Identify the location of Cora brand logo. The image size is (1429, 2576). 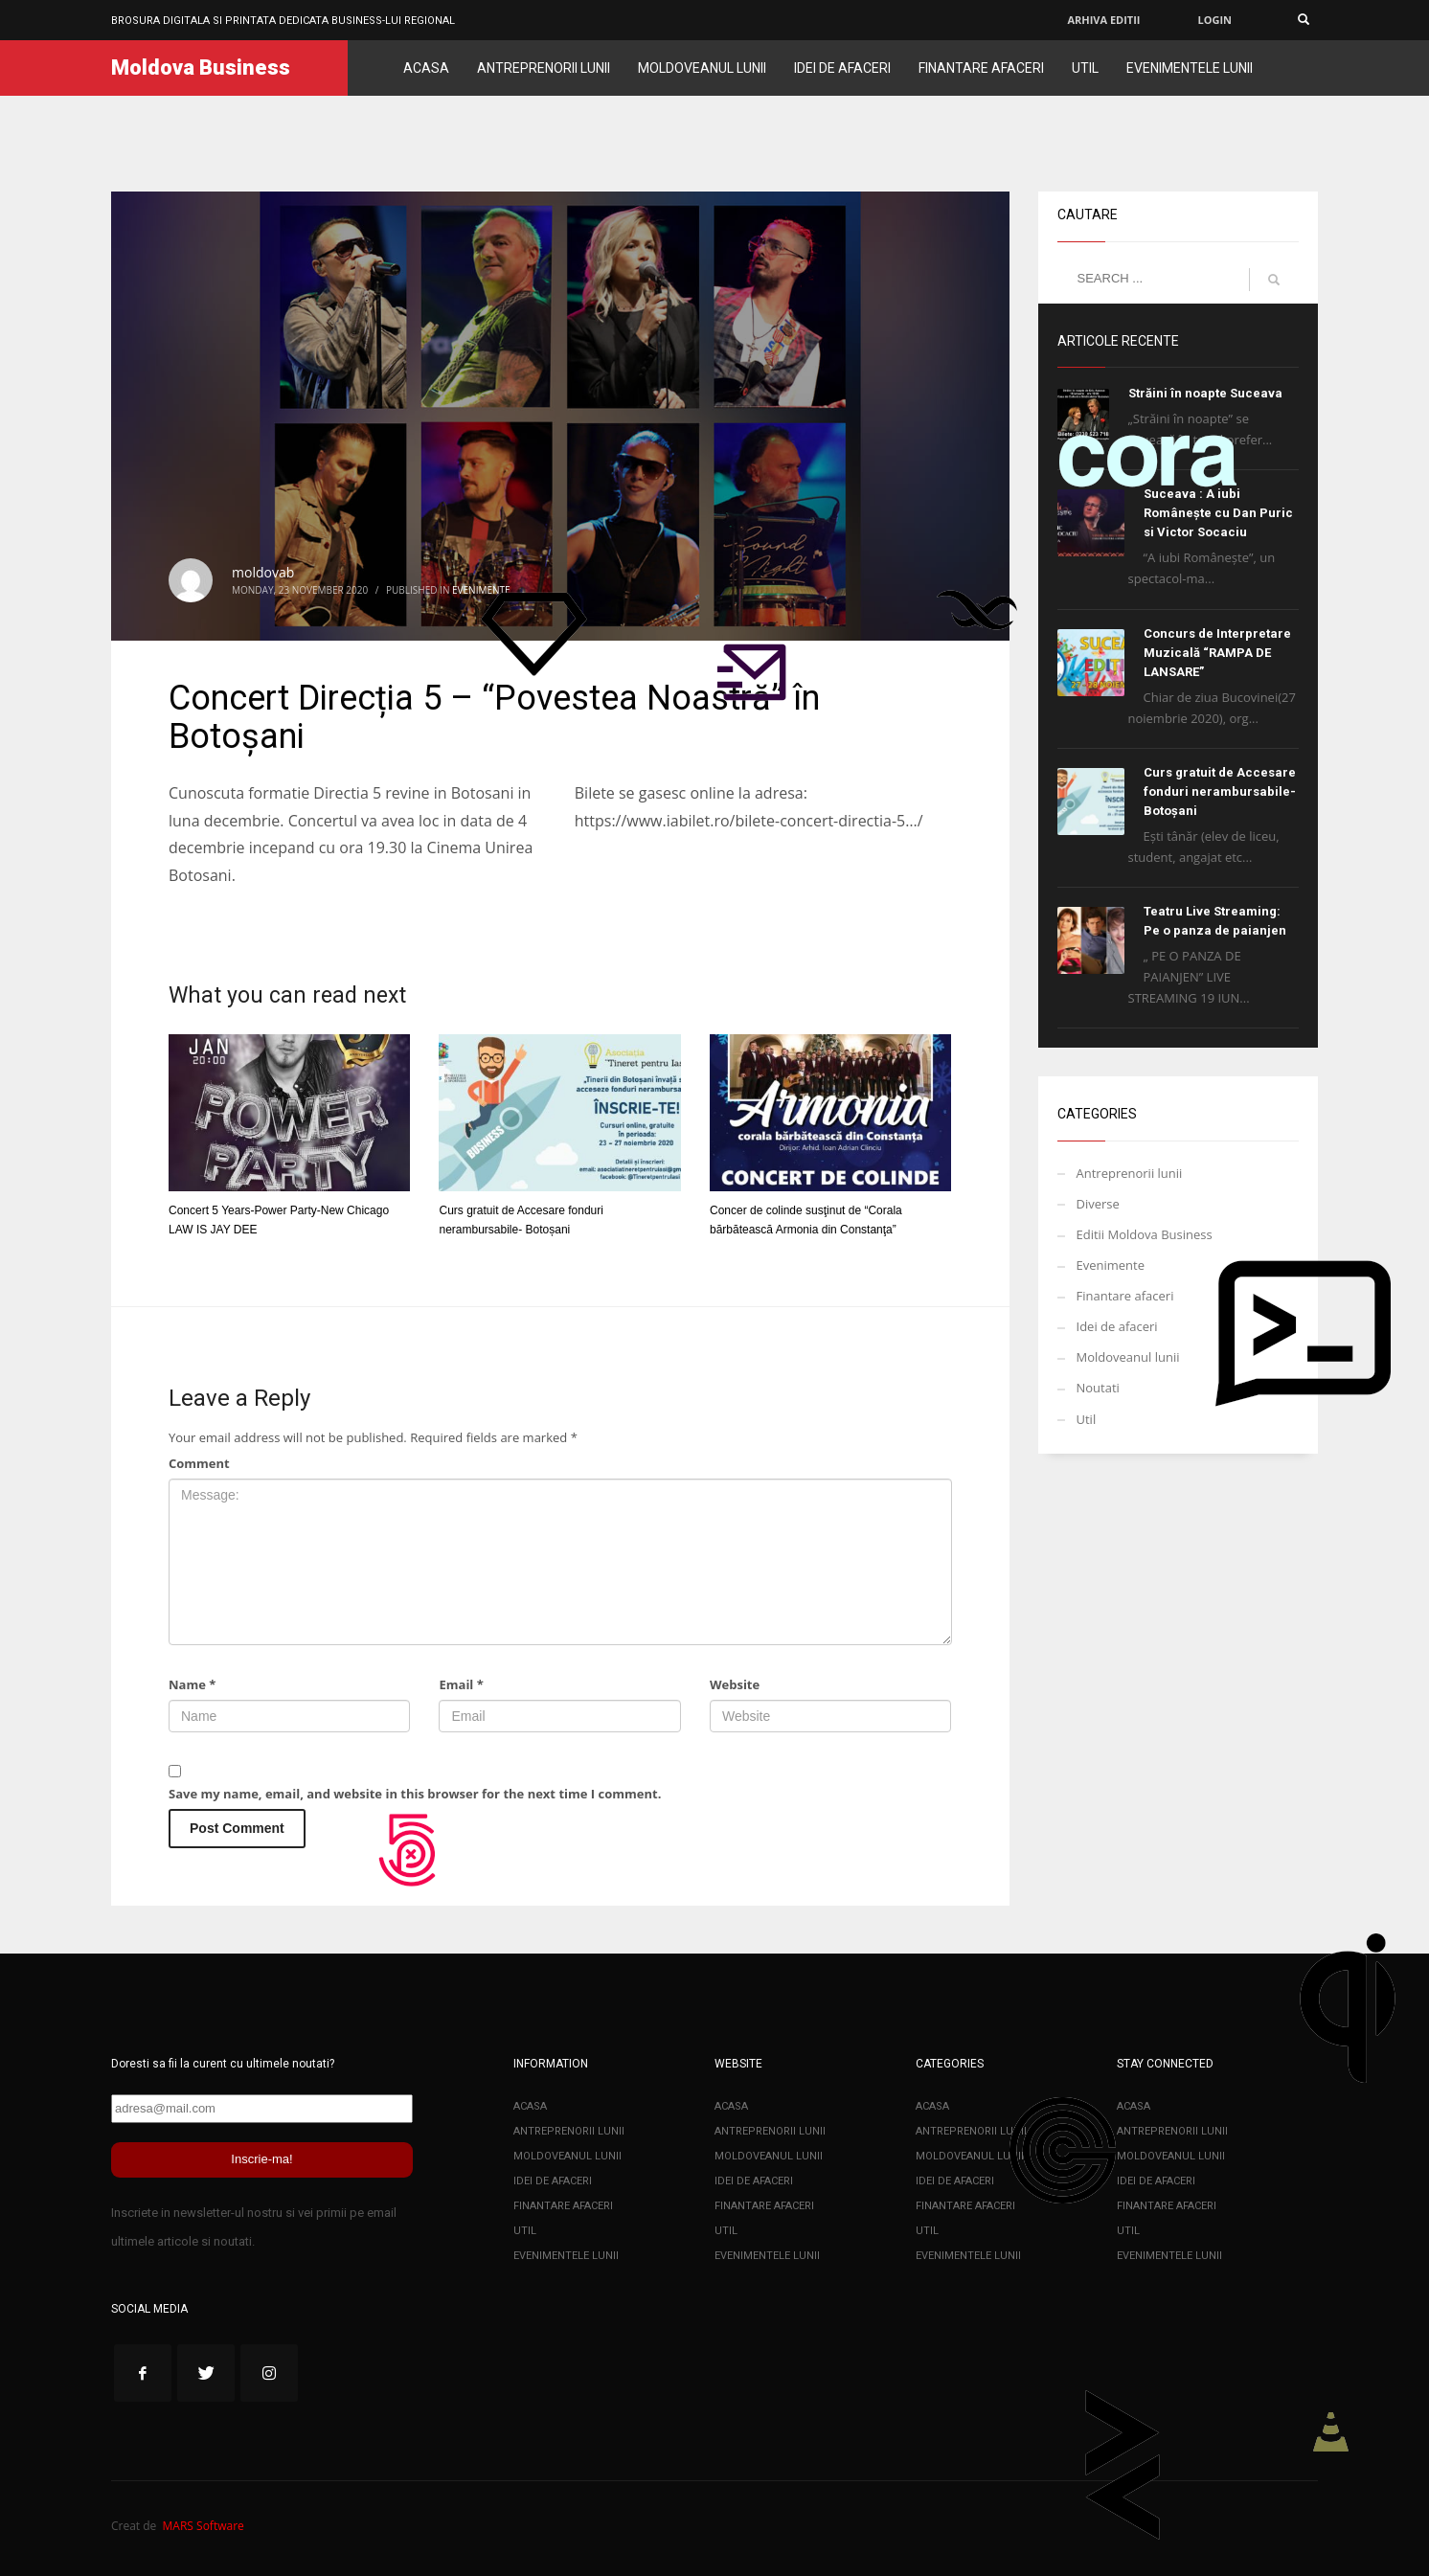
(1147, 461).